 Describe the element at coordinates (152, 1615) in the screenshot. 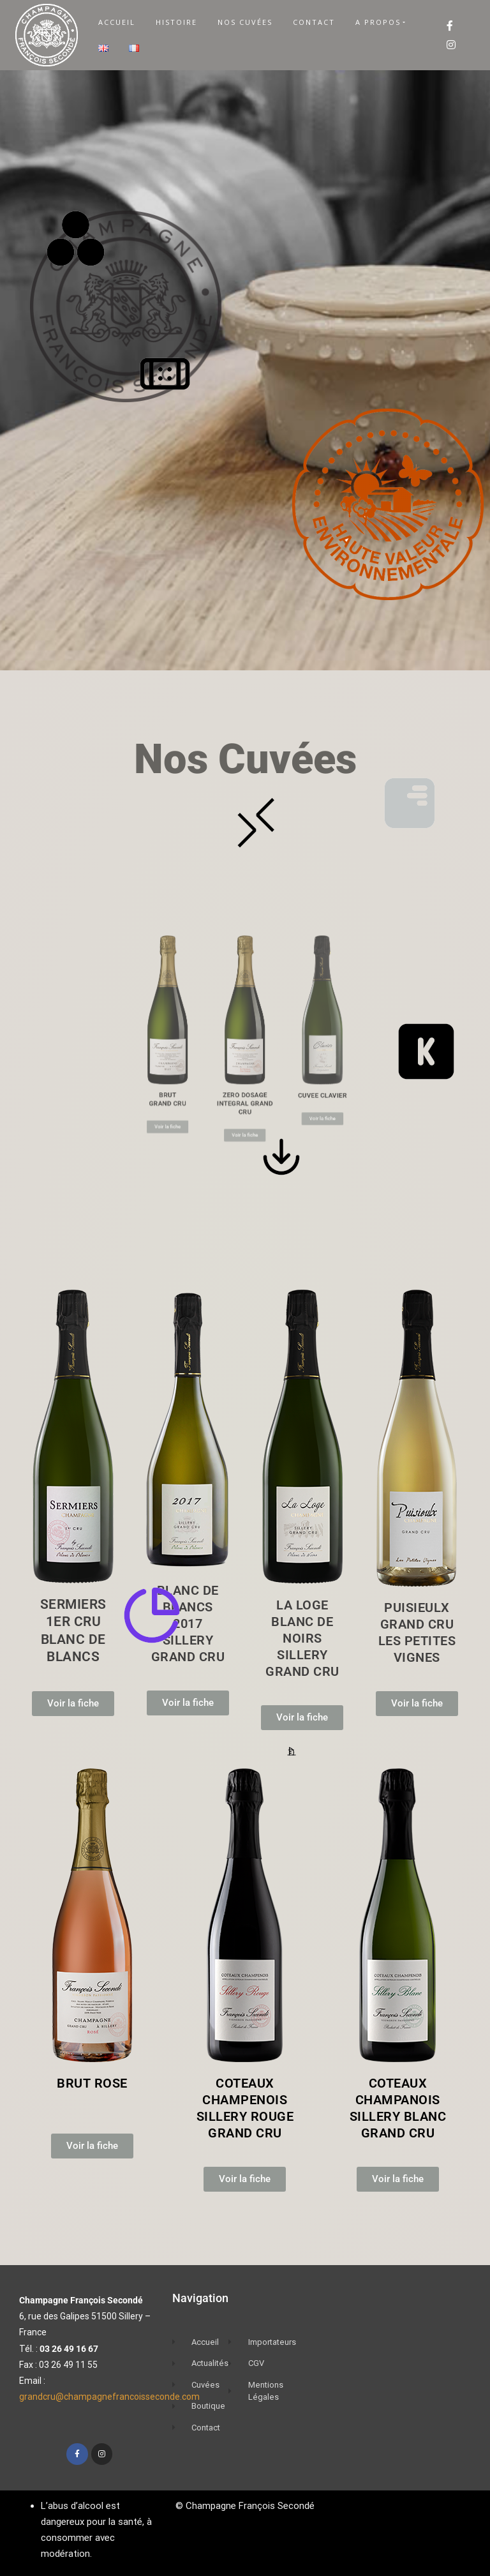

I see `view analytics or statistics breakdown` at that location.